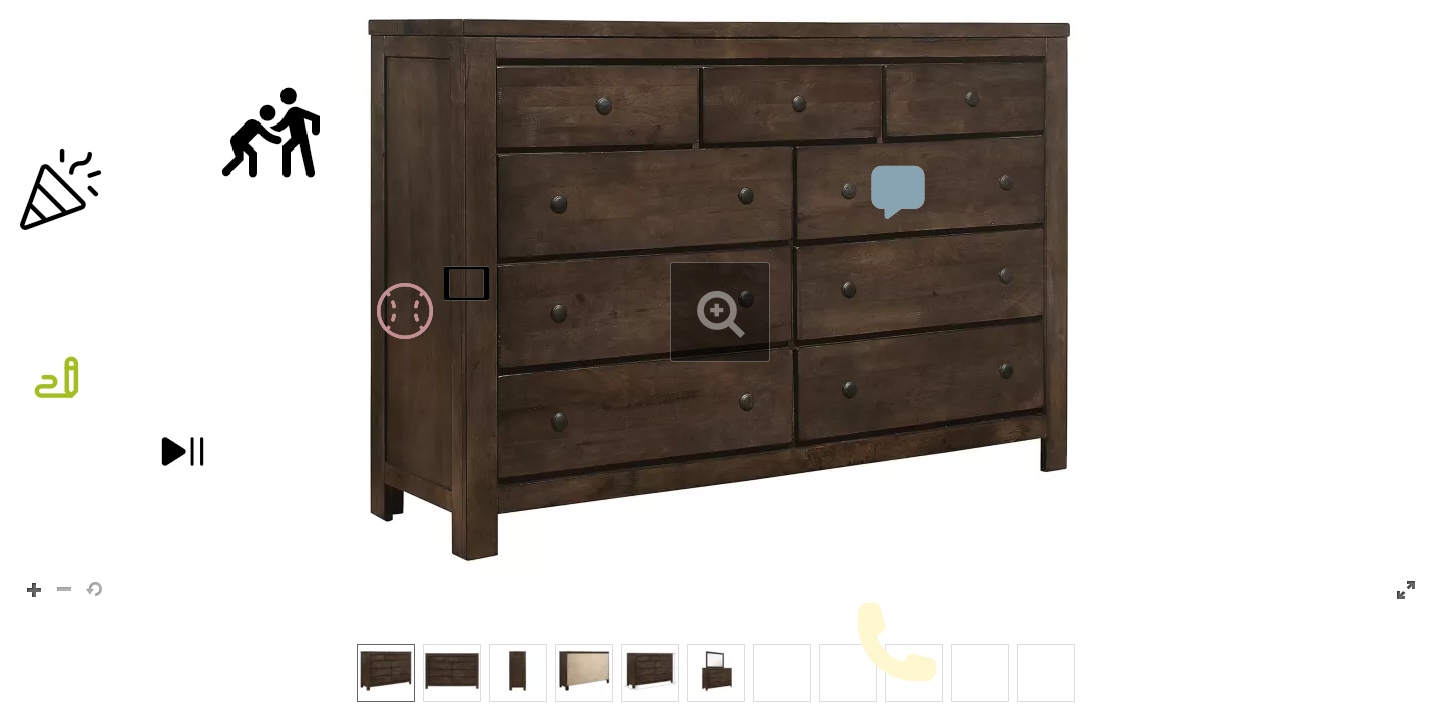 The image size is (1440, 720). What do you see at coordinates (57, 379) in the screenshot?
I see `compose or write new content` at bounding box center [57, 379].